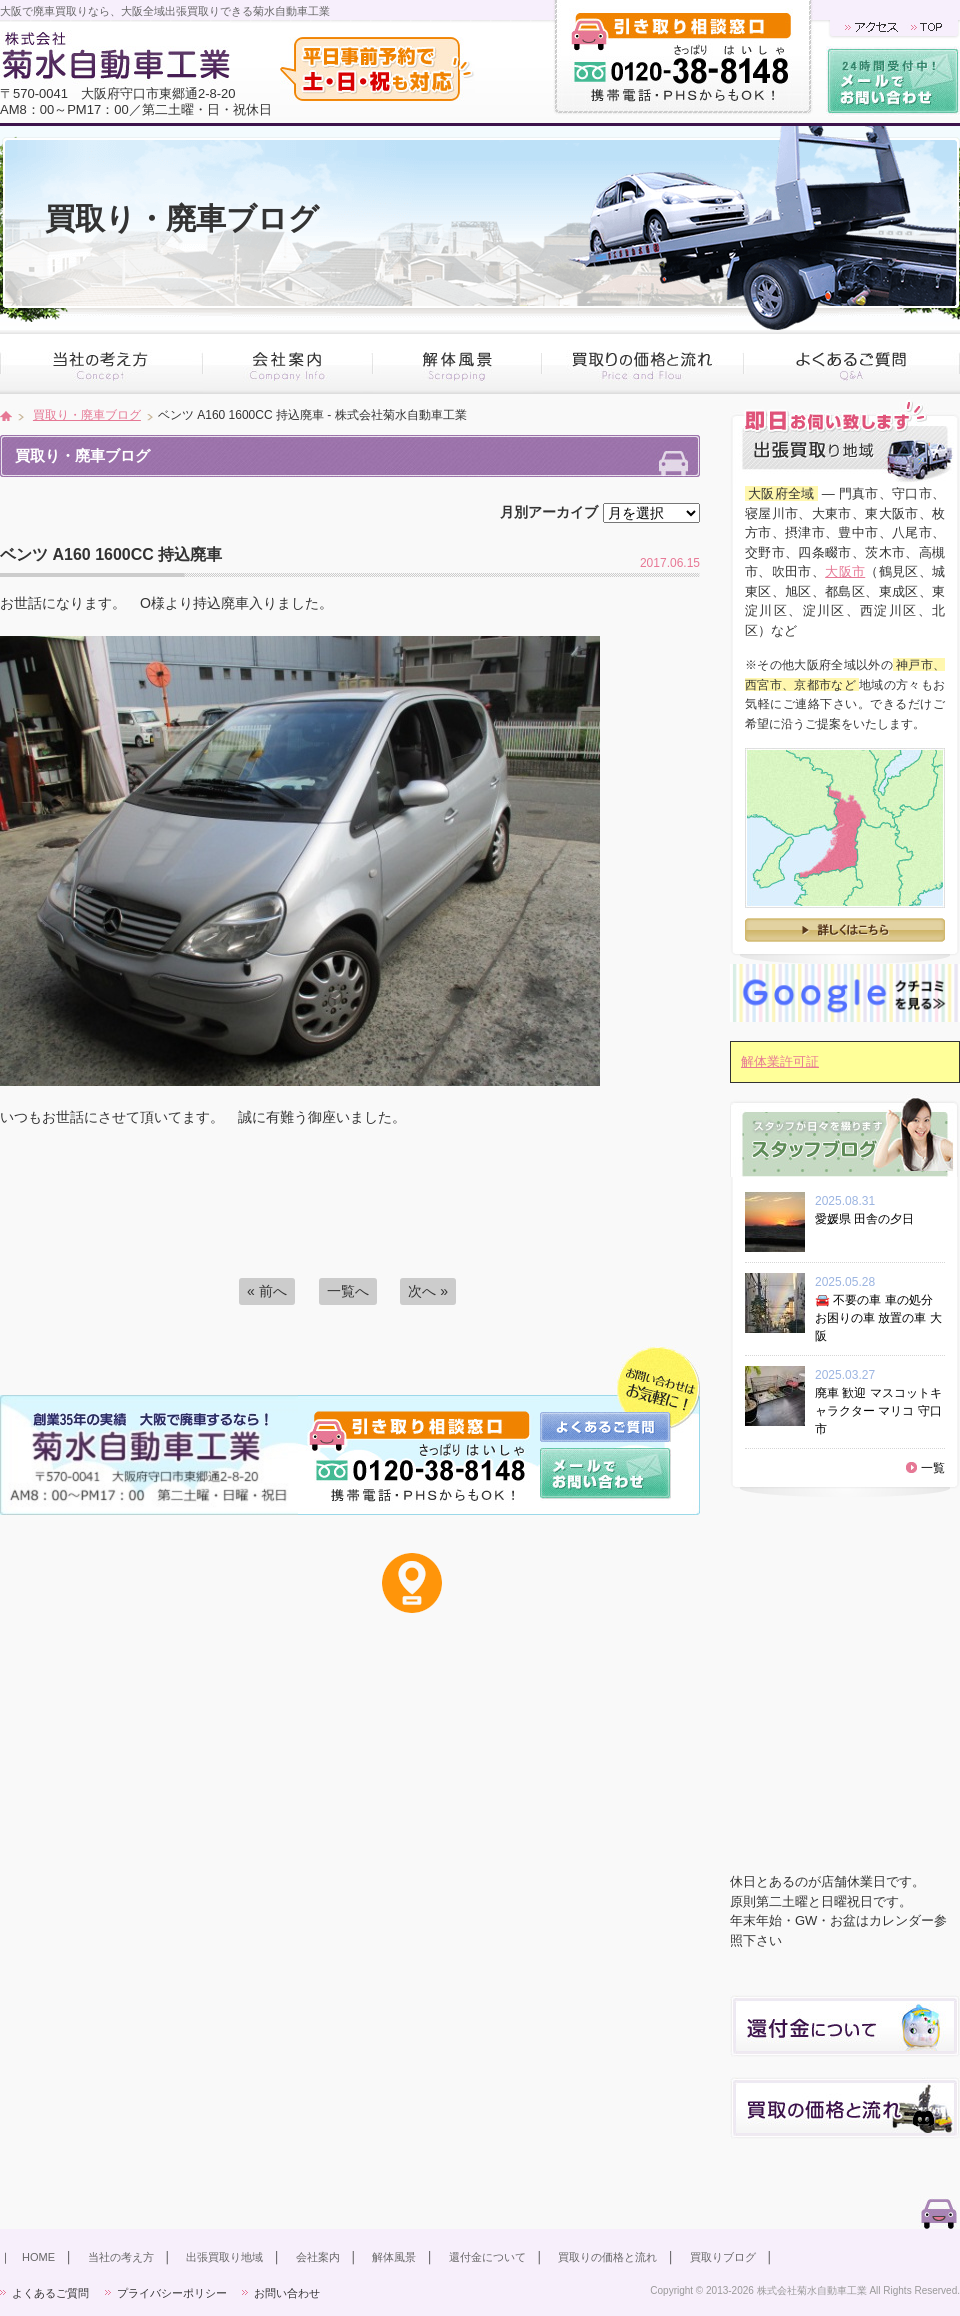 The height and width of the screenshot is (2316, 960). What do you see at coordinates (412, 1583) in the screenshot?
I see `maplibre mapping library logo` at bounding box center [412, 1583].